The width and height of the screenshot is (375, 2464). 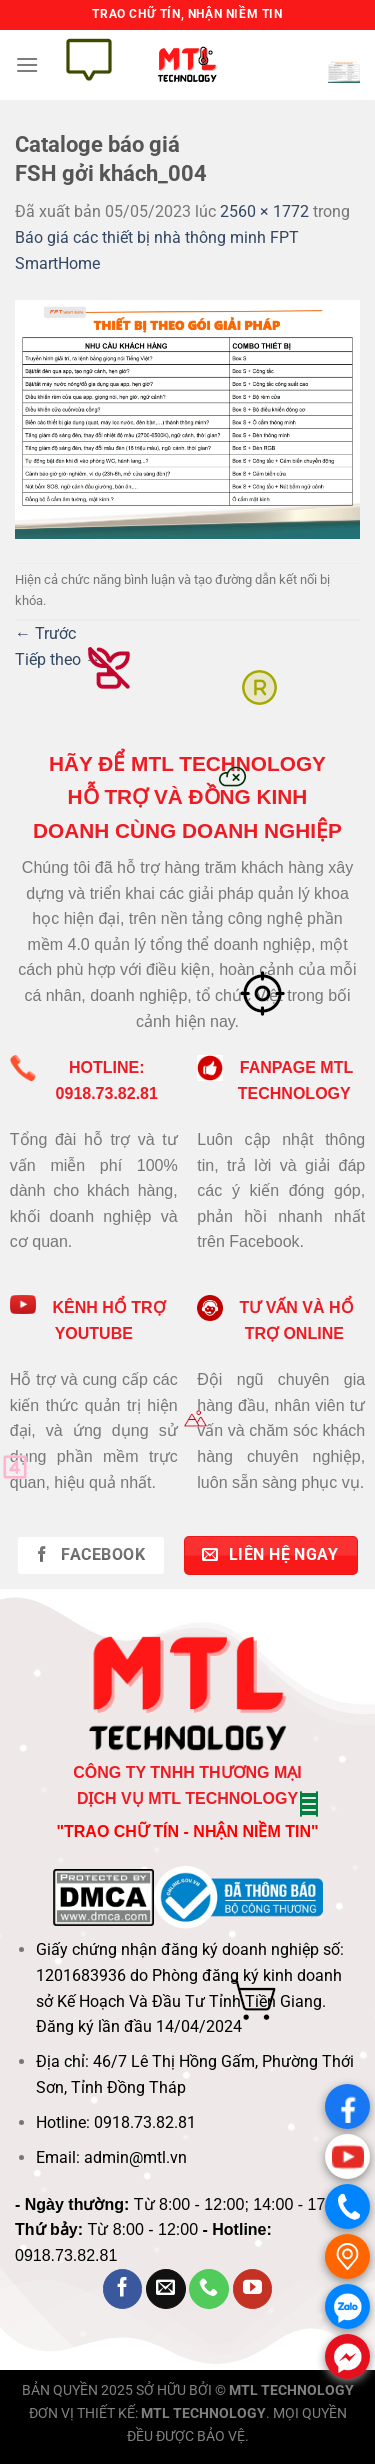 I want to click on center map on current location, so click(x=262, y=993).